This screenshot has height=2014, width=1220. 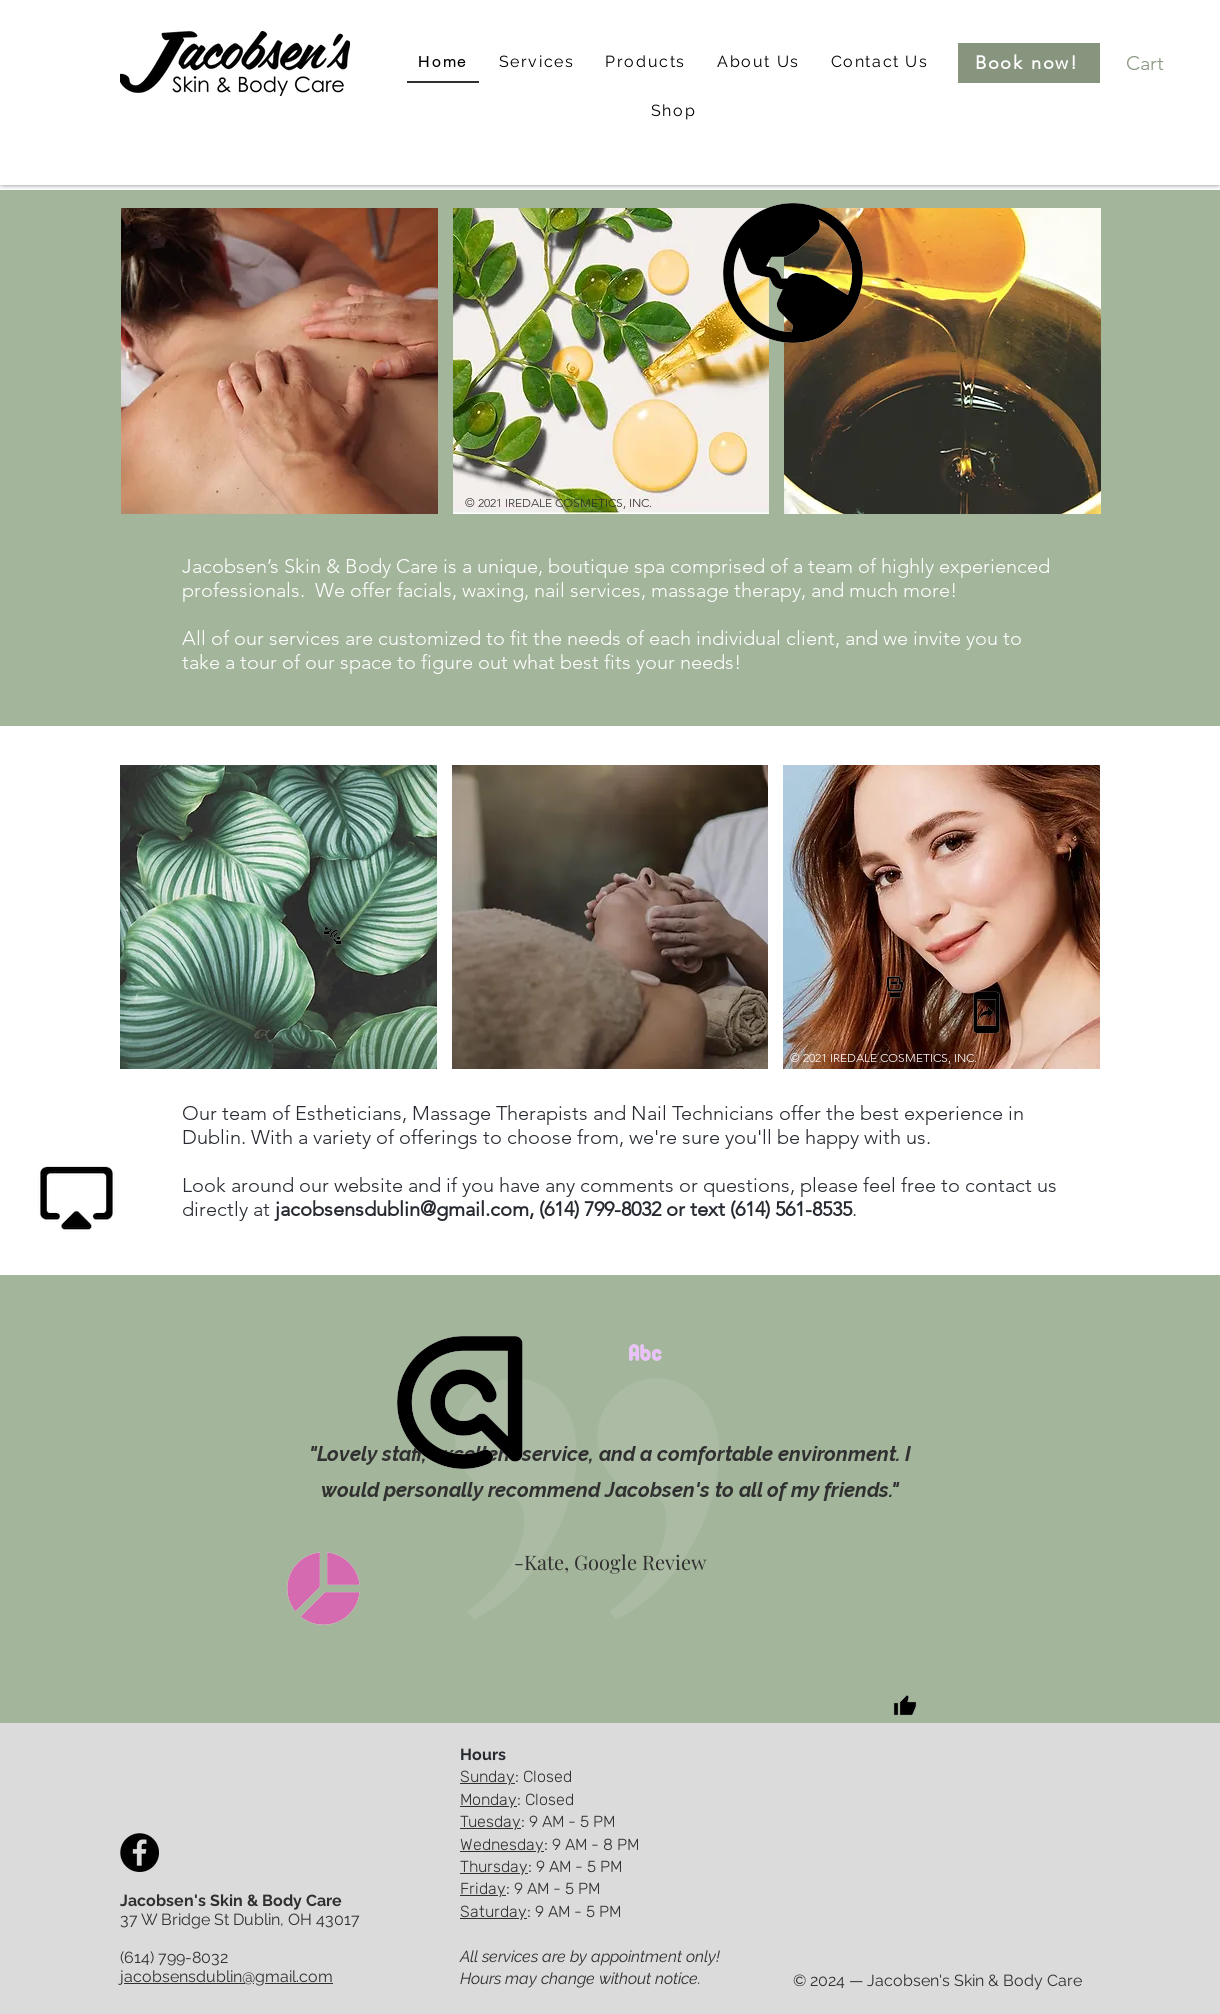 I want to click on switch to western hemisphere region, so click(x=793, y=273).